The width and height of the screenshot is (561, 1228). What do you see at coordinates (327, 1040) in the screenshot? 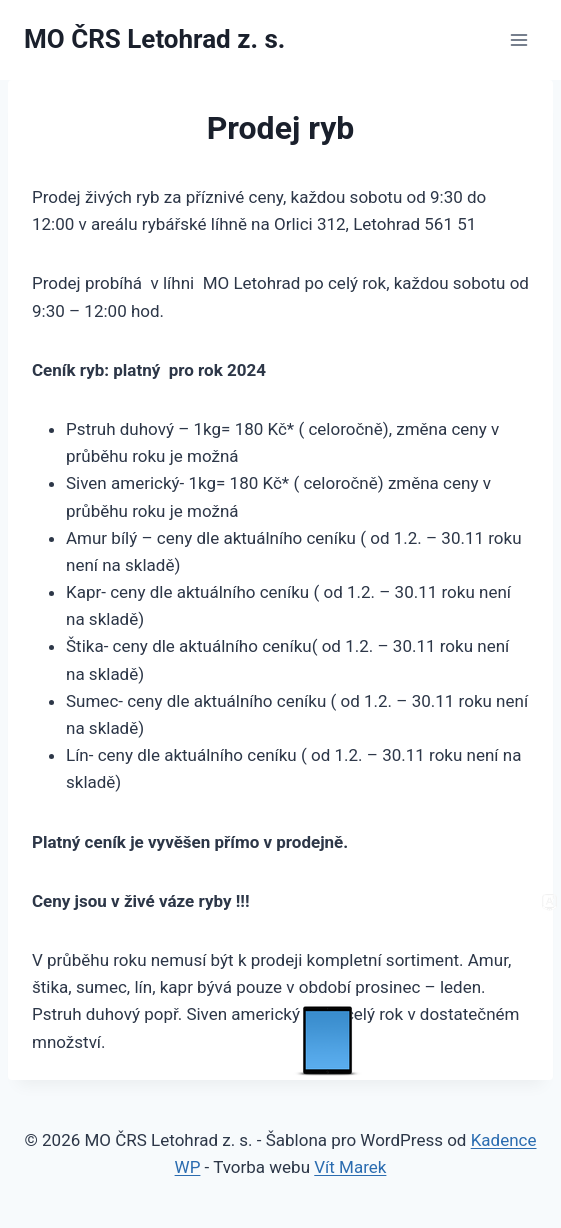
I see `iPad Pro device connected via wifi` at bounding box center [327, 1040].